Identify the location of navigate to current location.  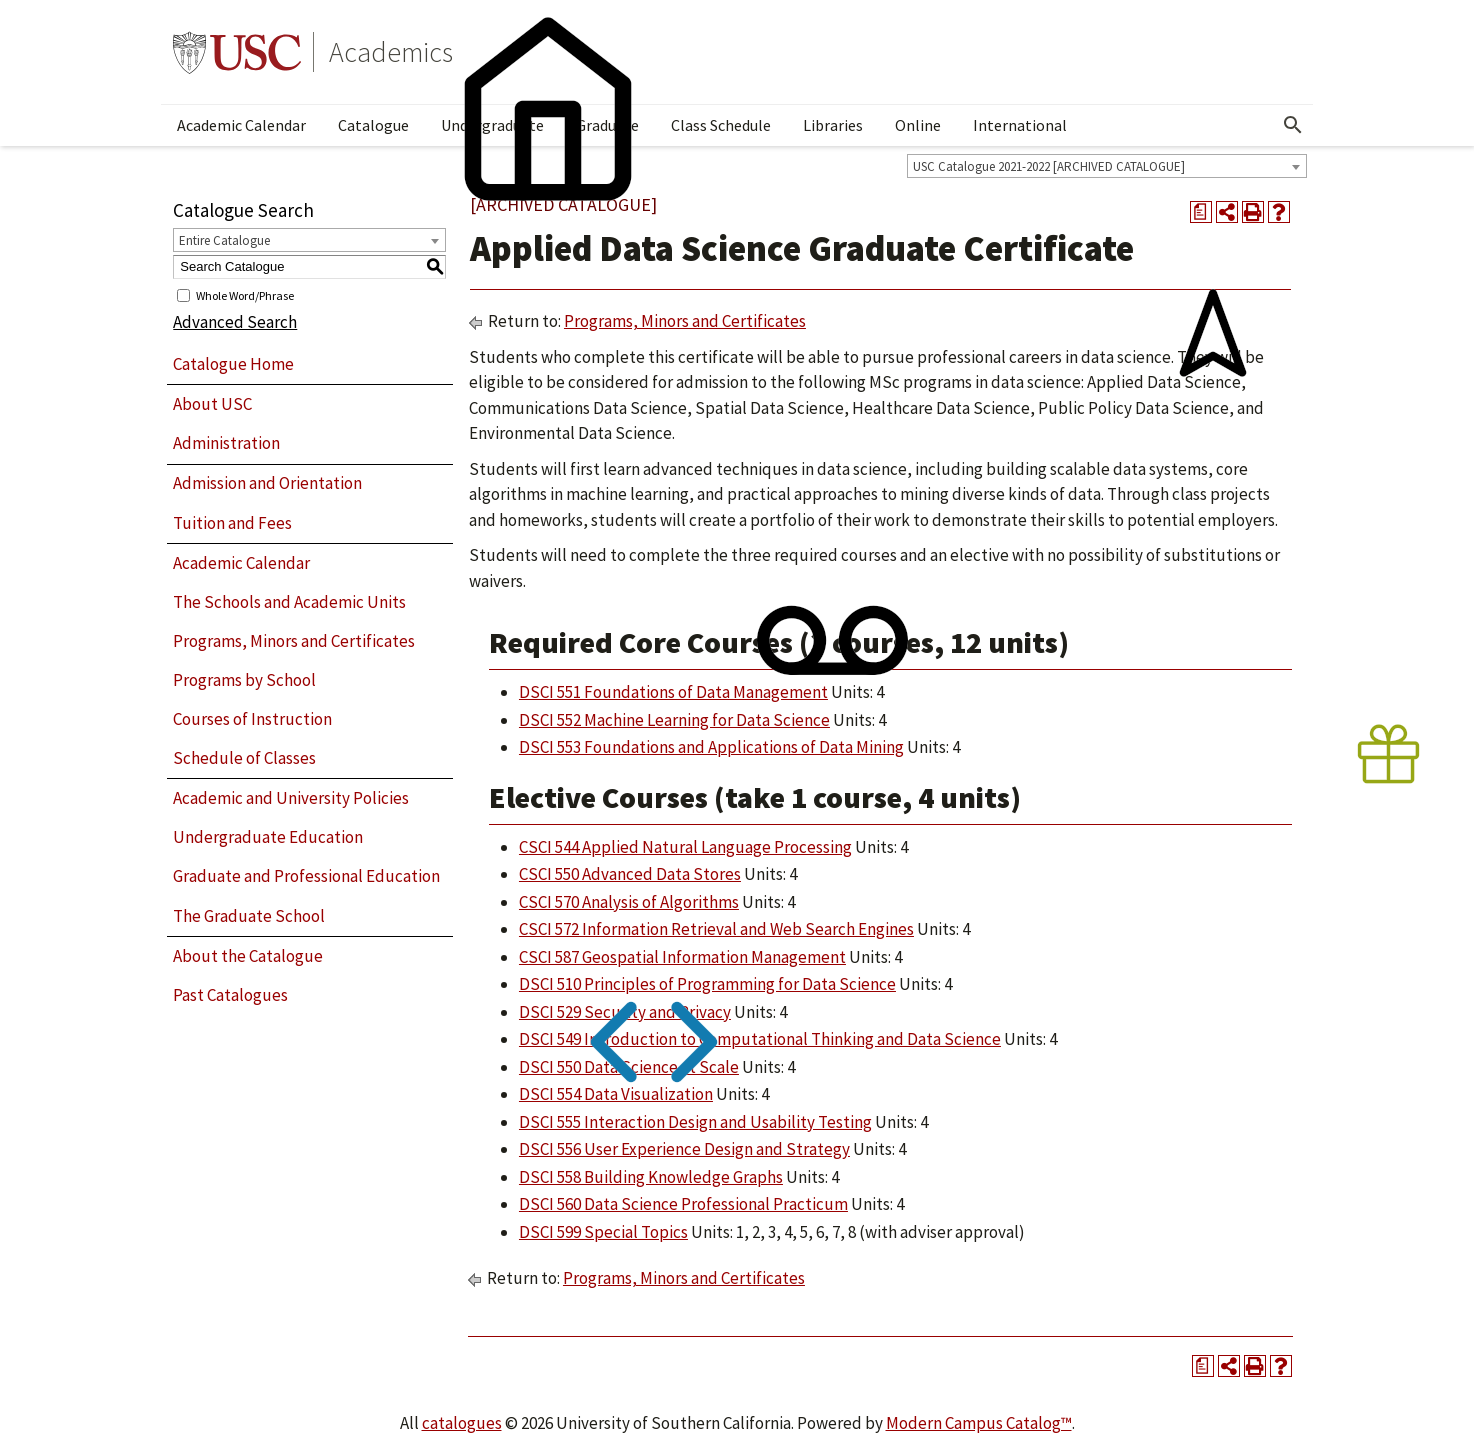
(1213, 335).